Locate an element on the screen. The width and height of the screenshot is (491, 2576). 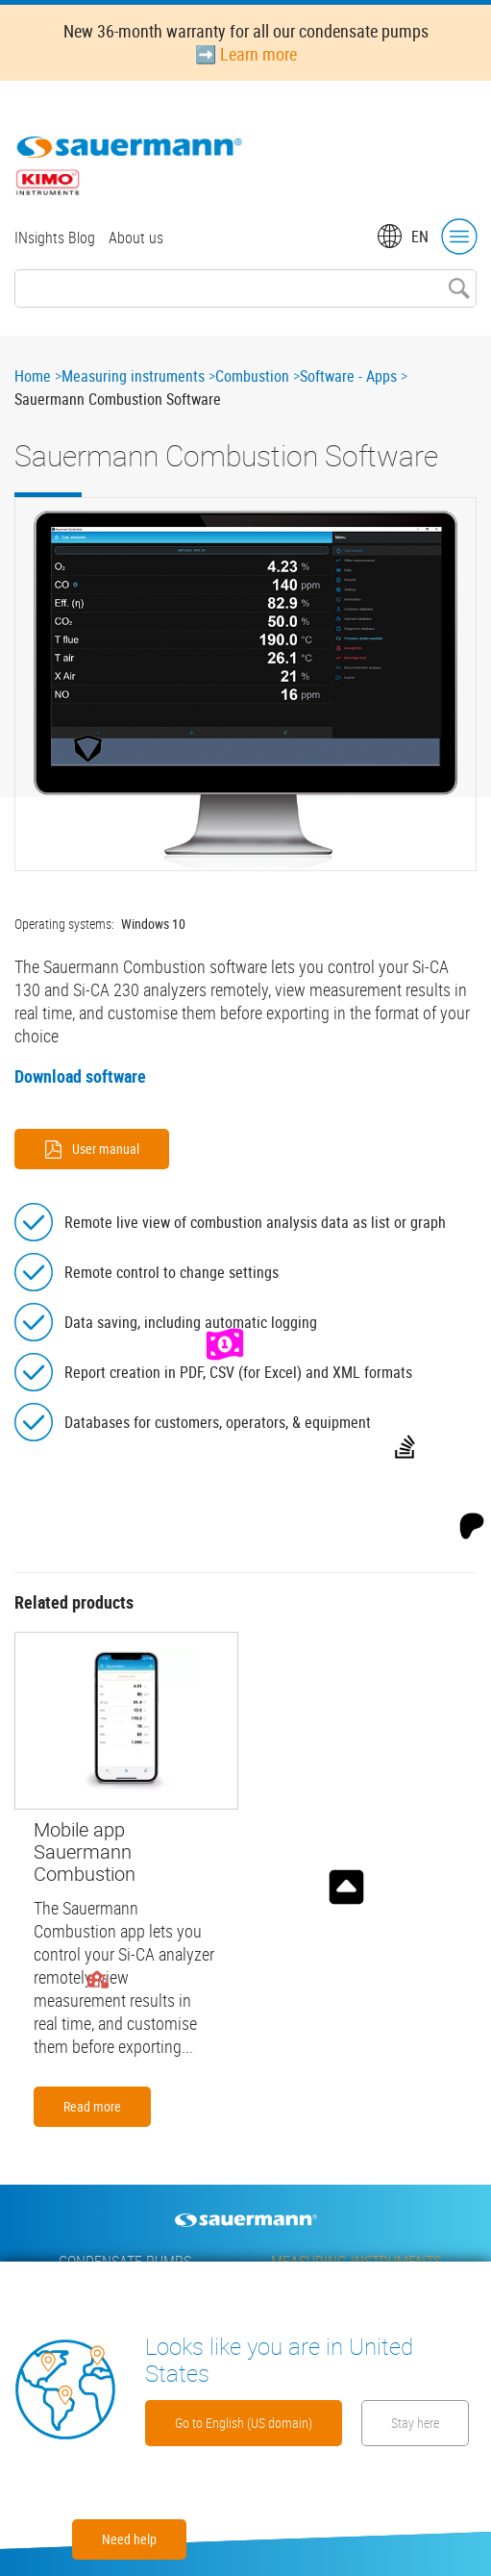
link to patreon profile is located at coordinates (472, 1526).